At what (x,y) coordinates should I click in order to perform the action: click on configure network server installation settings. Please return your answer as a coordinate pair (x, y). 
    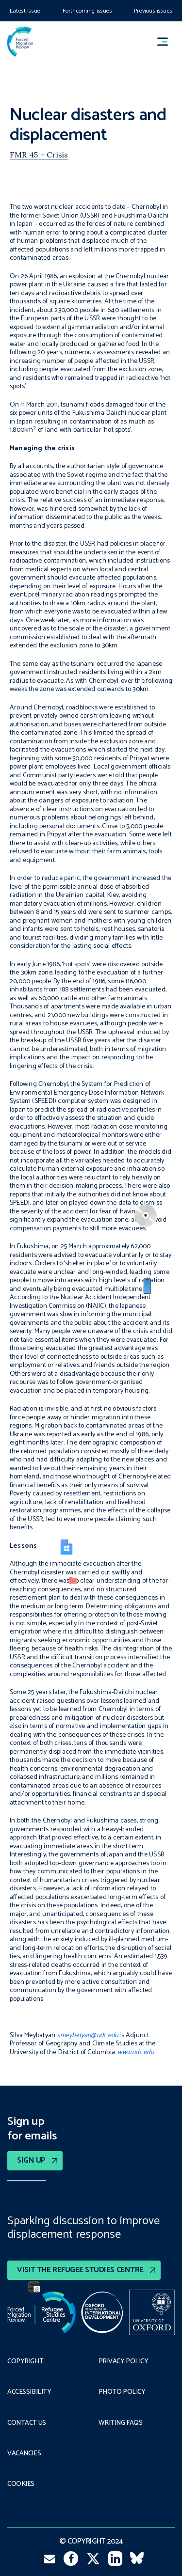
    Looking at the image, I should click on (33, 2287).